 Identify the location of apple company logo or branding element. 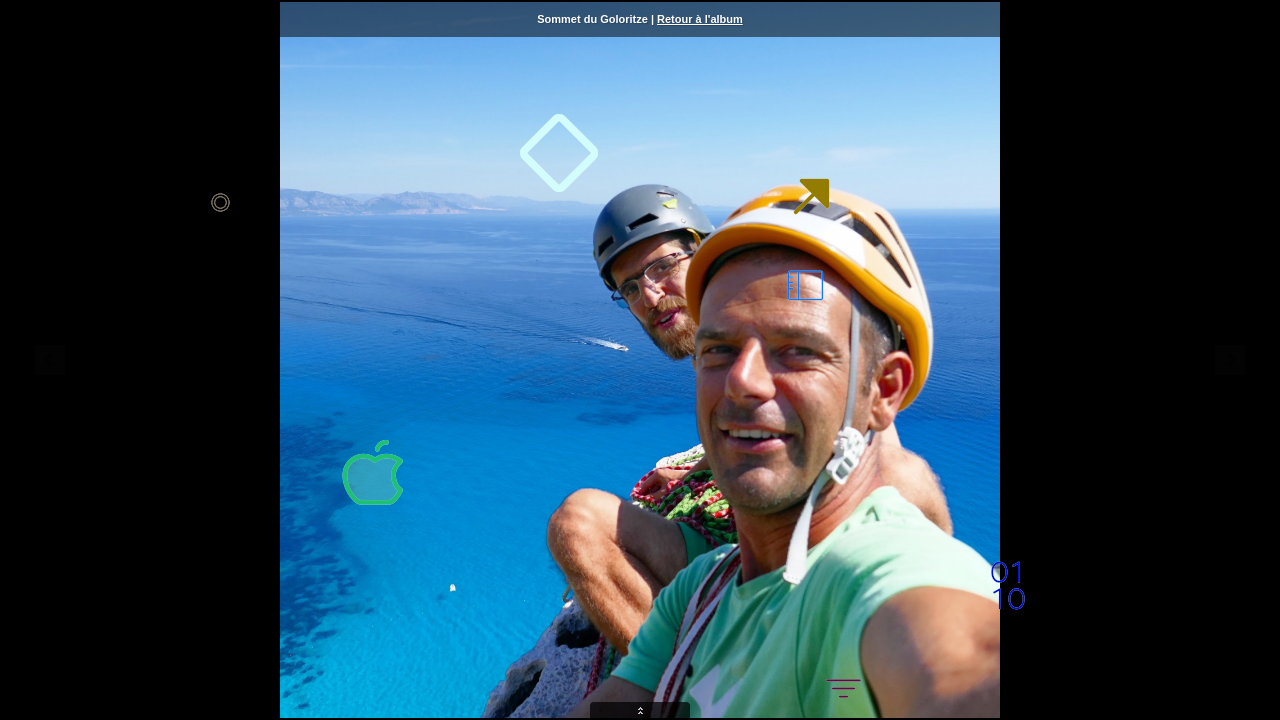
(375, 477).